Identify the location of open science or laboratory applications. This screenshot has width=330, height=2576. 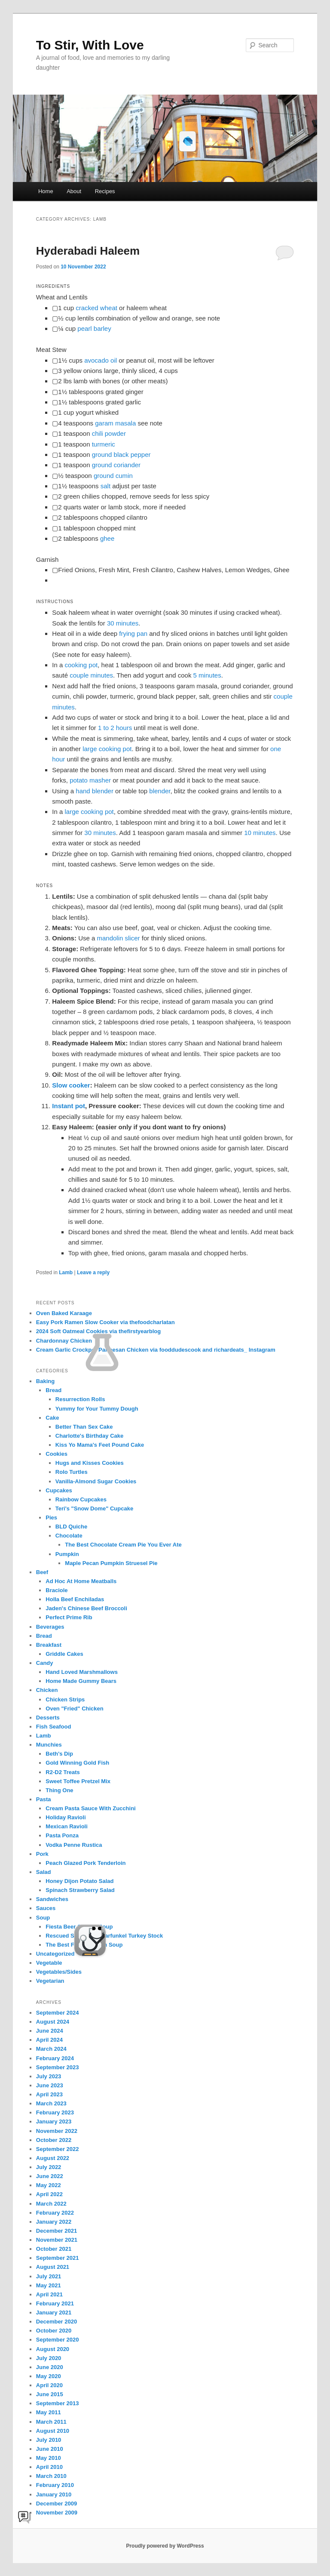
(102, 1352).